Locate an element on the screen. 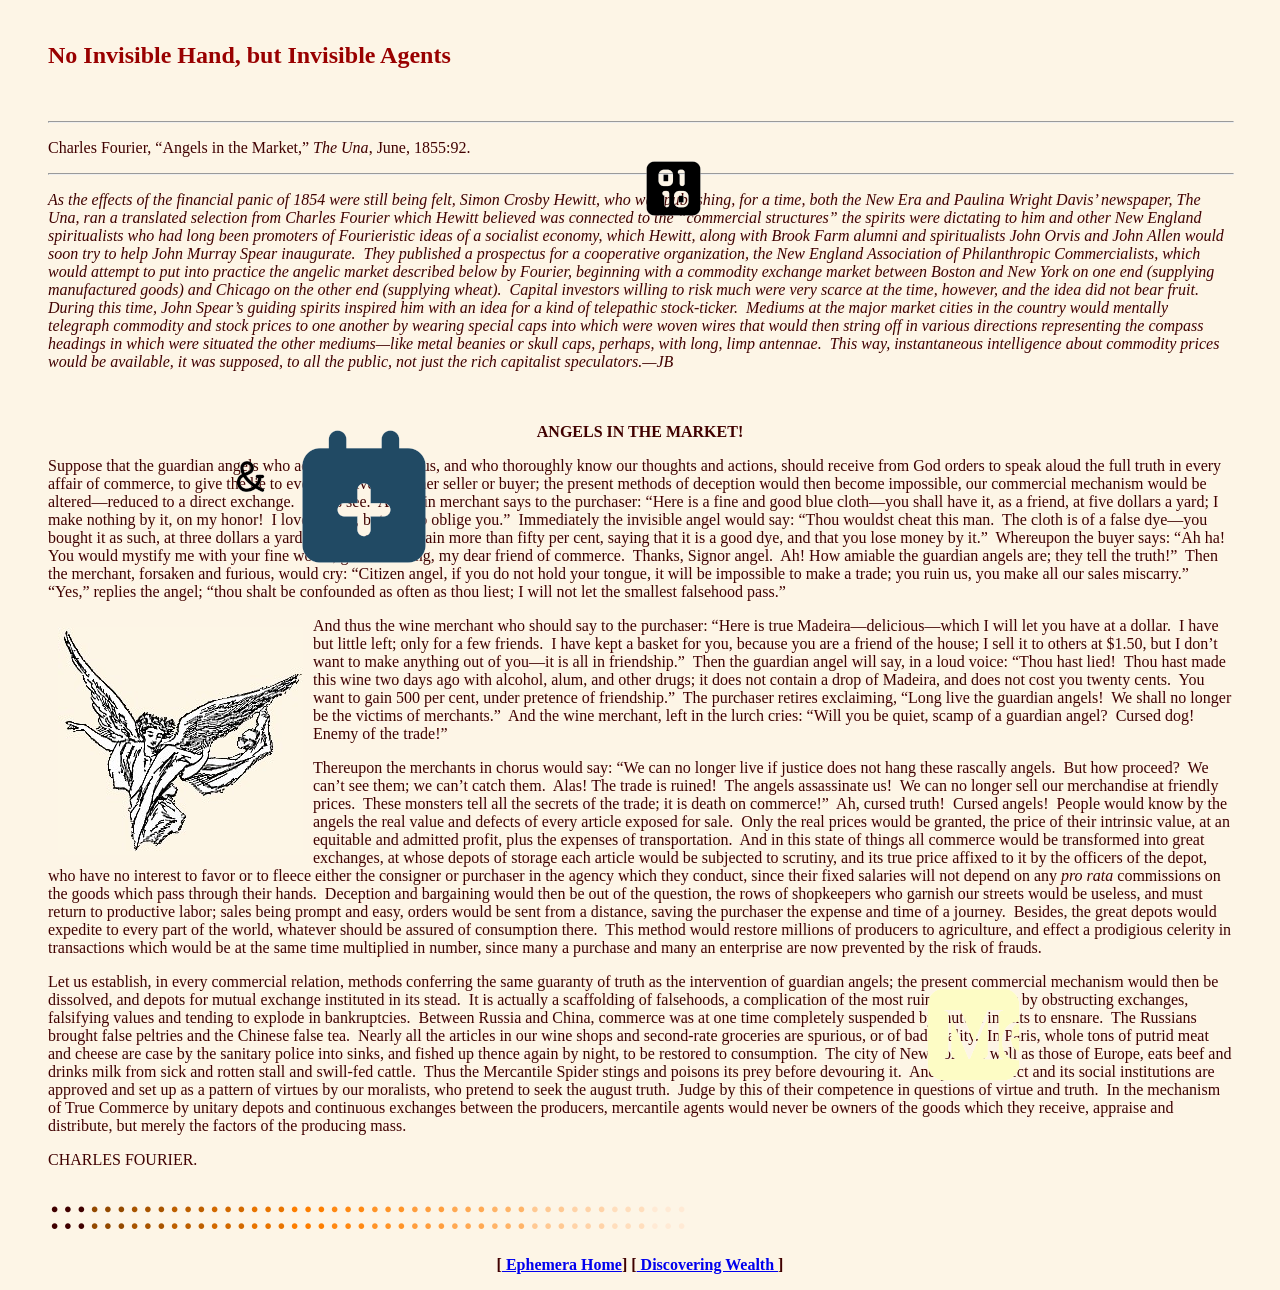  add a new event to your calendar is located at coordinates (364, 501).